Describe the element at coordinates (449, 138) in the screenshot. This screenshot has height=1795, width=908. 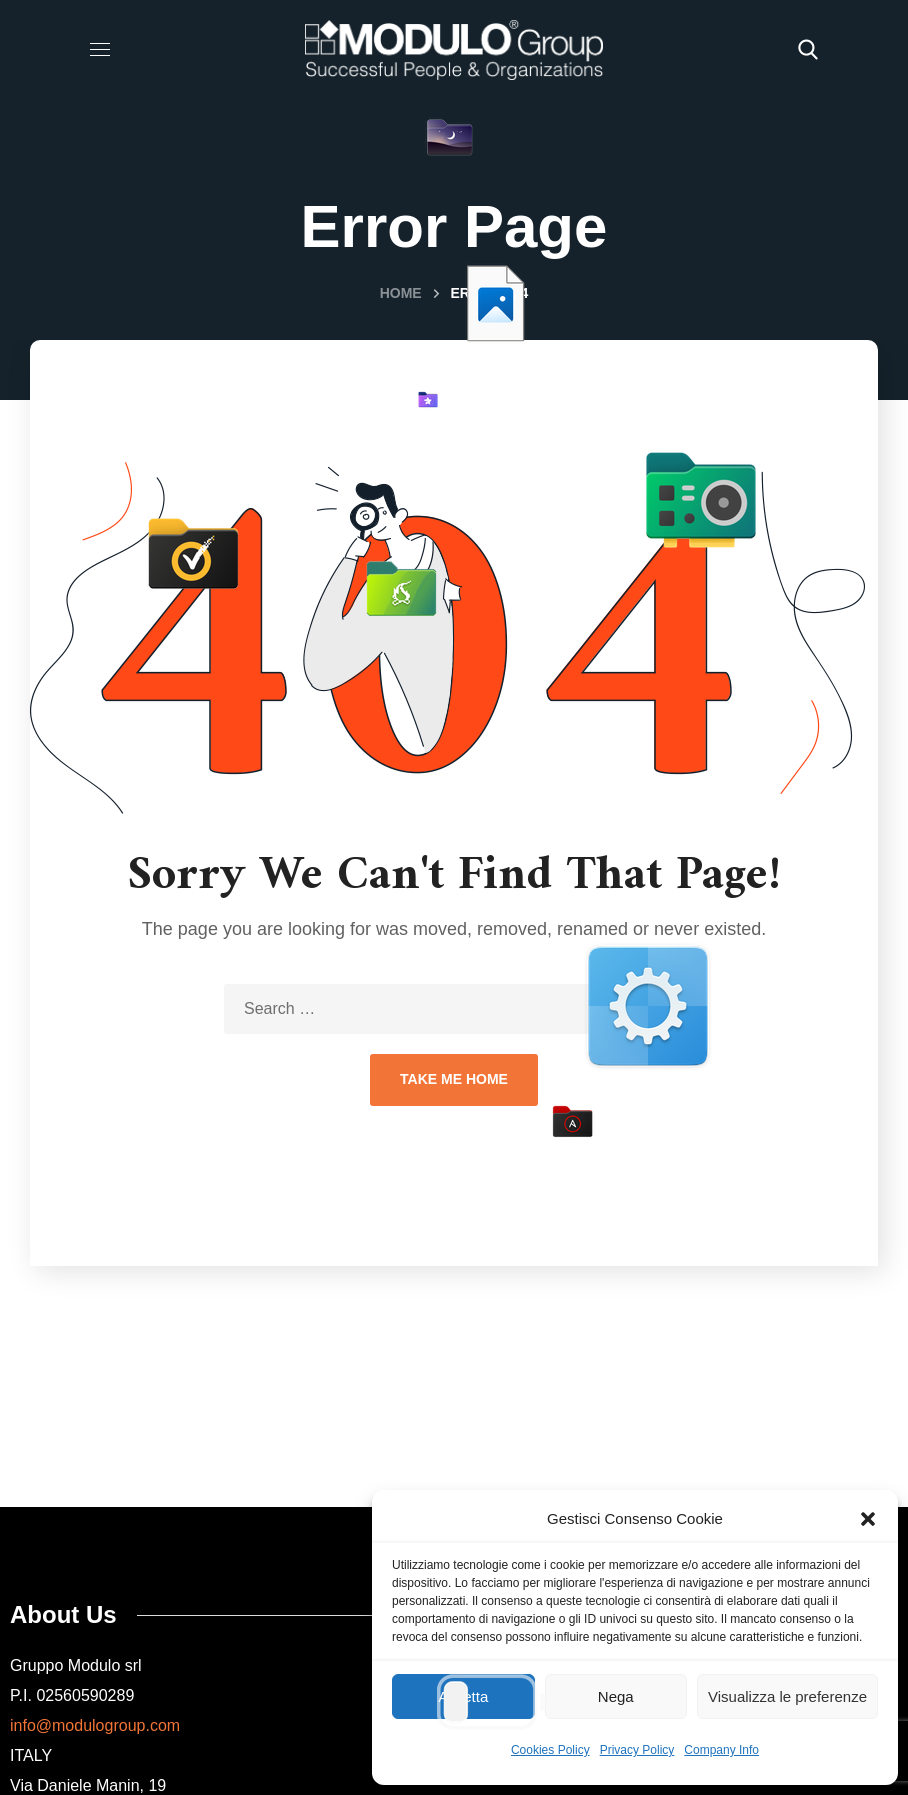
I see `open pictures folder` at that location.